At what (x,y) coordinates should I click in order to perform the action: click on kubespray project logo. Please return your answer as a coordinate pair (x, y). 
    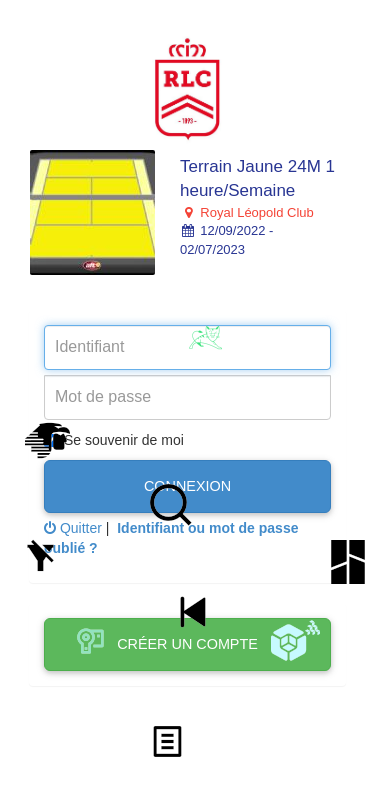
    Looking at the image, I should click on (295, 640).